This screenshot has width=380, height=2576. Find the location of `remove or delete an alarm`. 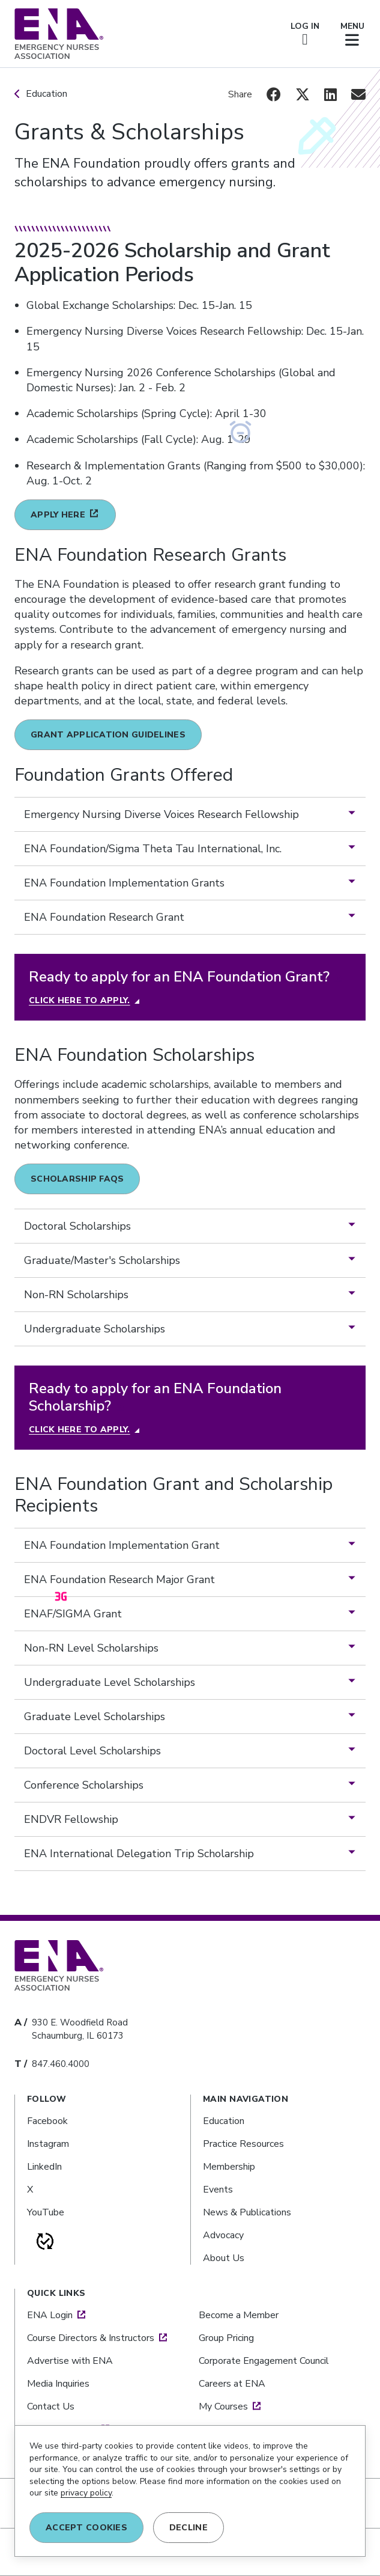

remove or delete an alarm is located at coordinates (240, 432).